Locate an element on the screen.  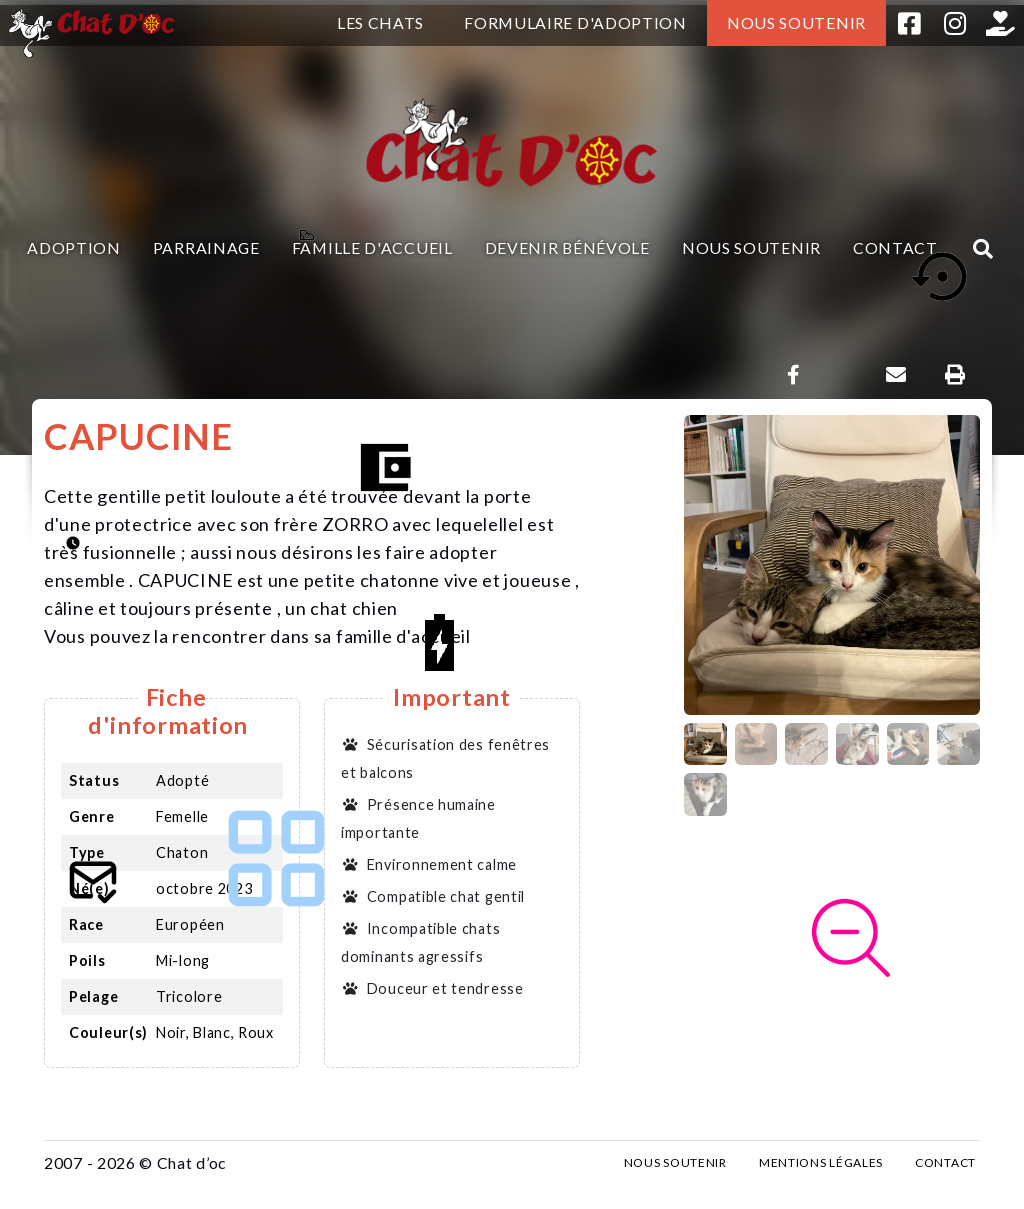
switch to grid view is located at coordinates (276, 858).